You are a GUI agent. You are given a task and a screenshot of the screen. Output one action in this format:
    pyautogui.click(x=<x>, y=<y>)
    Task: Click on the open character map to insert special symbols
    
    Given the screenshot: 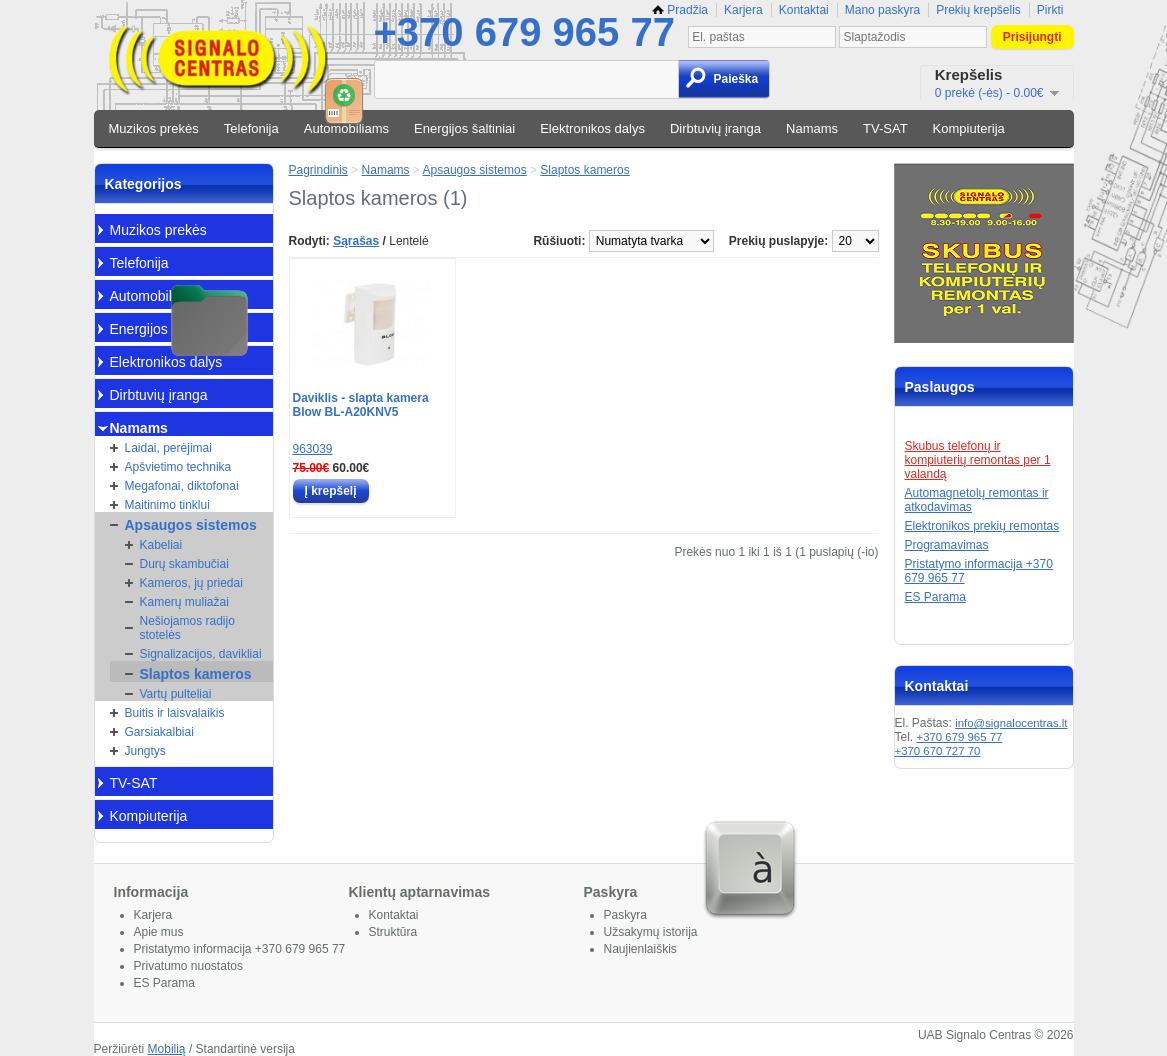 What is the action you would take?
    pyautogui.click(x=750, y=870)
    